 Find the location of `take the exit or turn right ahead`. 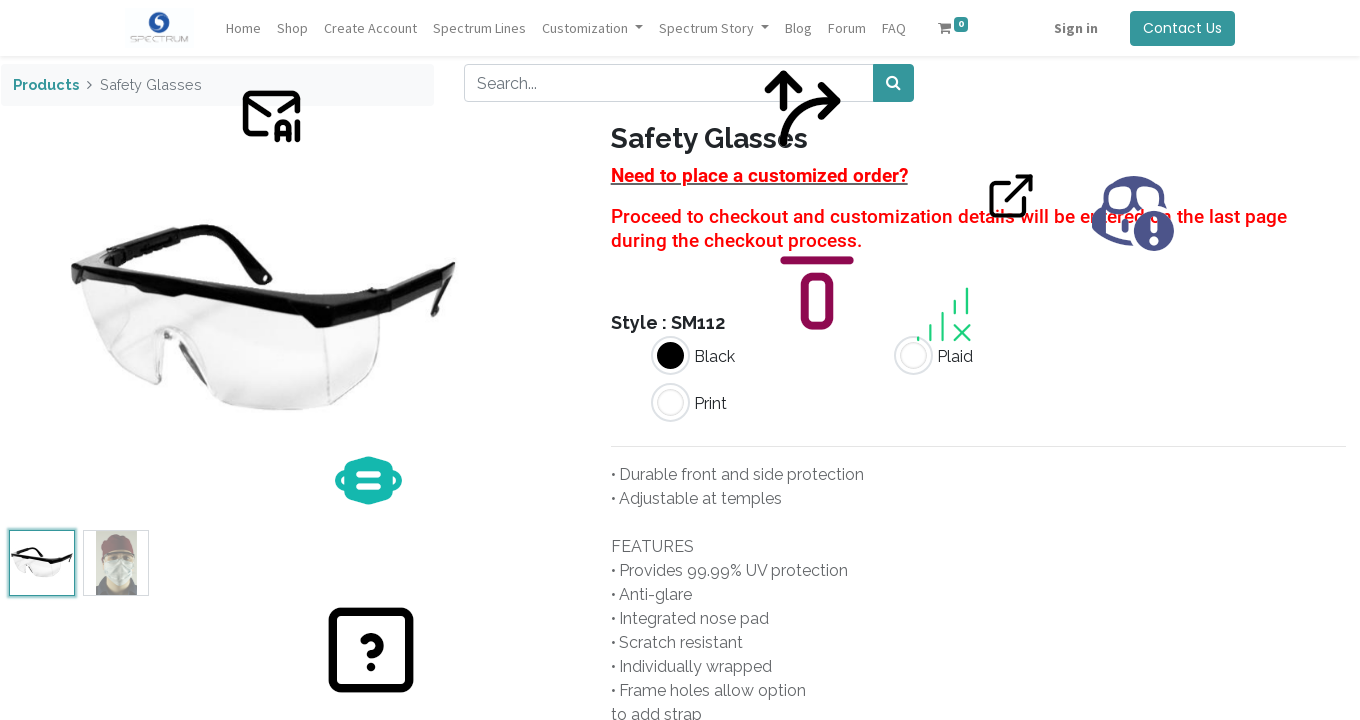

take the exit or turn right ahead is located at coordinates (802, 108).